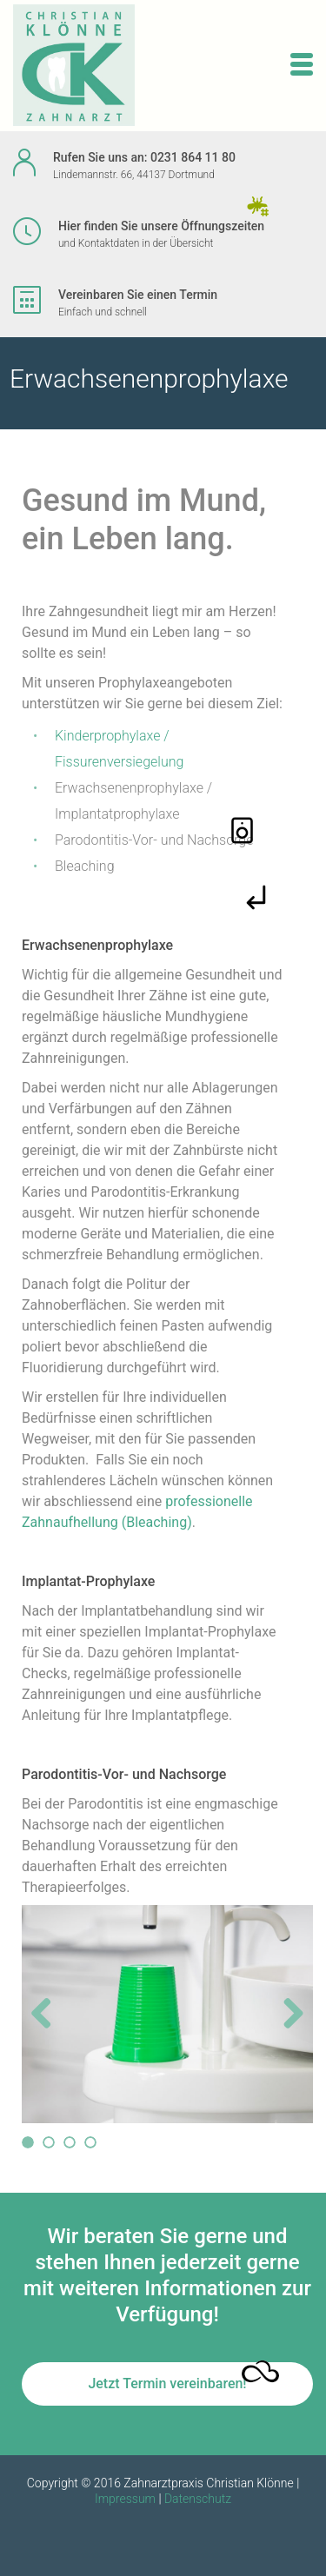  Describe the element at coordinates (242, 830) in the screenshot. I see `adjust speaker or audio output settings` at that location.